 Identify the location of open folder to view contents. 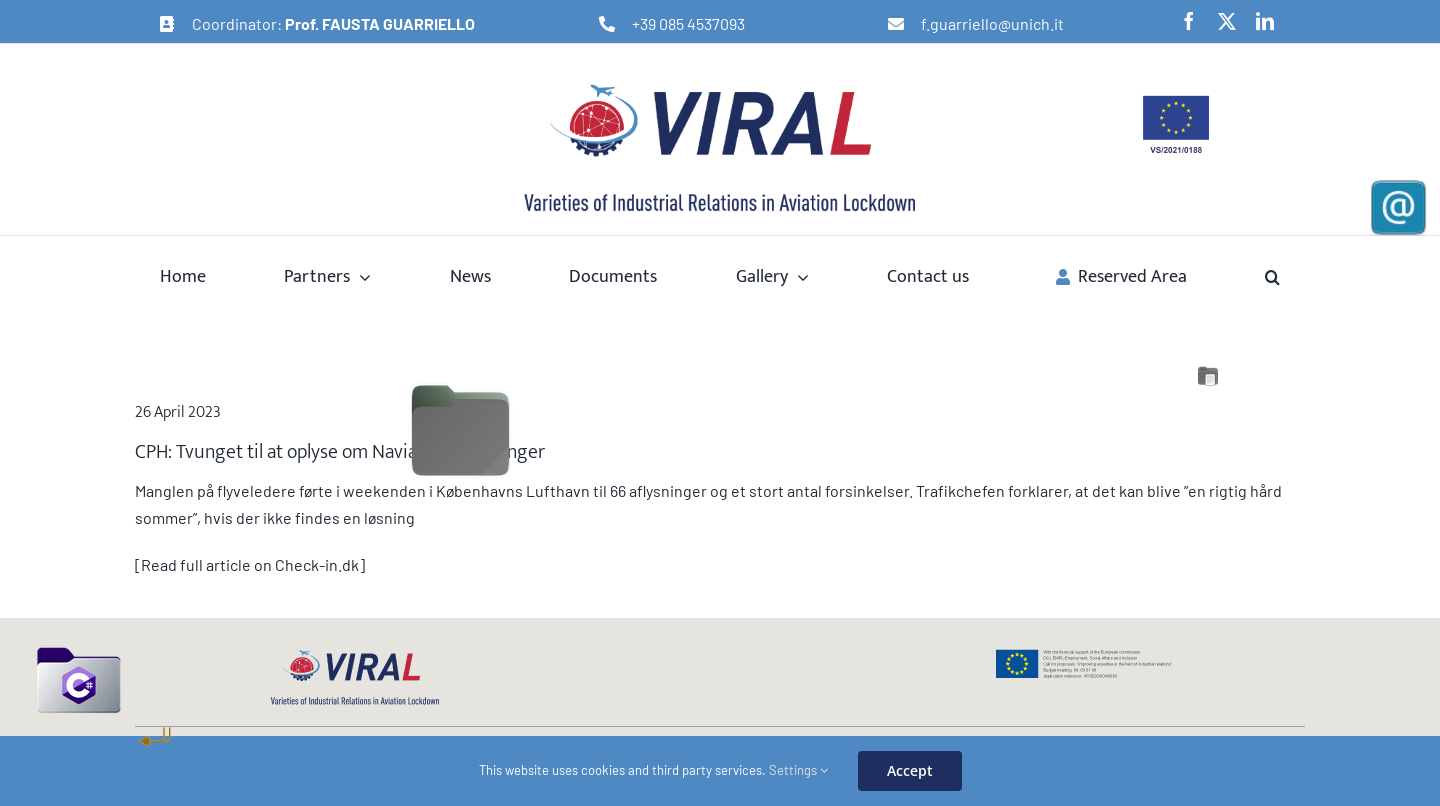
(460, 430).